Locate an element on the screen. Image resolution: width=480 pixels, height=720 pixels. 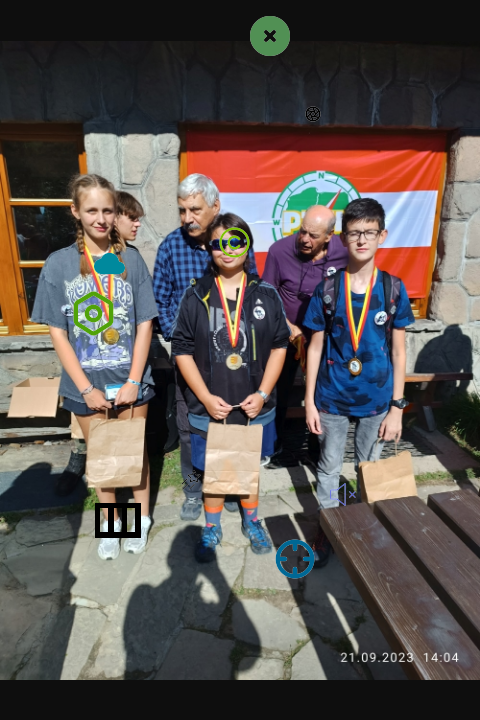
mute audio or sound is located at coordinates (341, 494).